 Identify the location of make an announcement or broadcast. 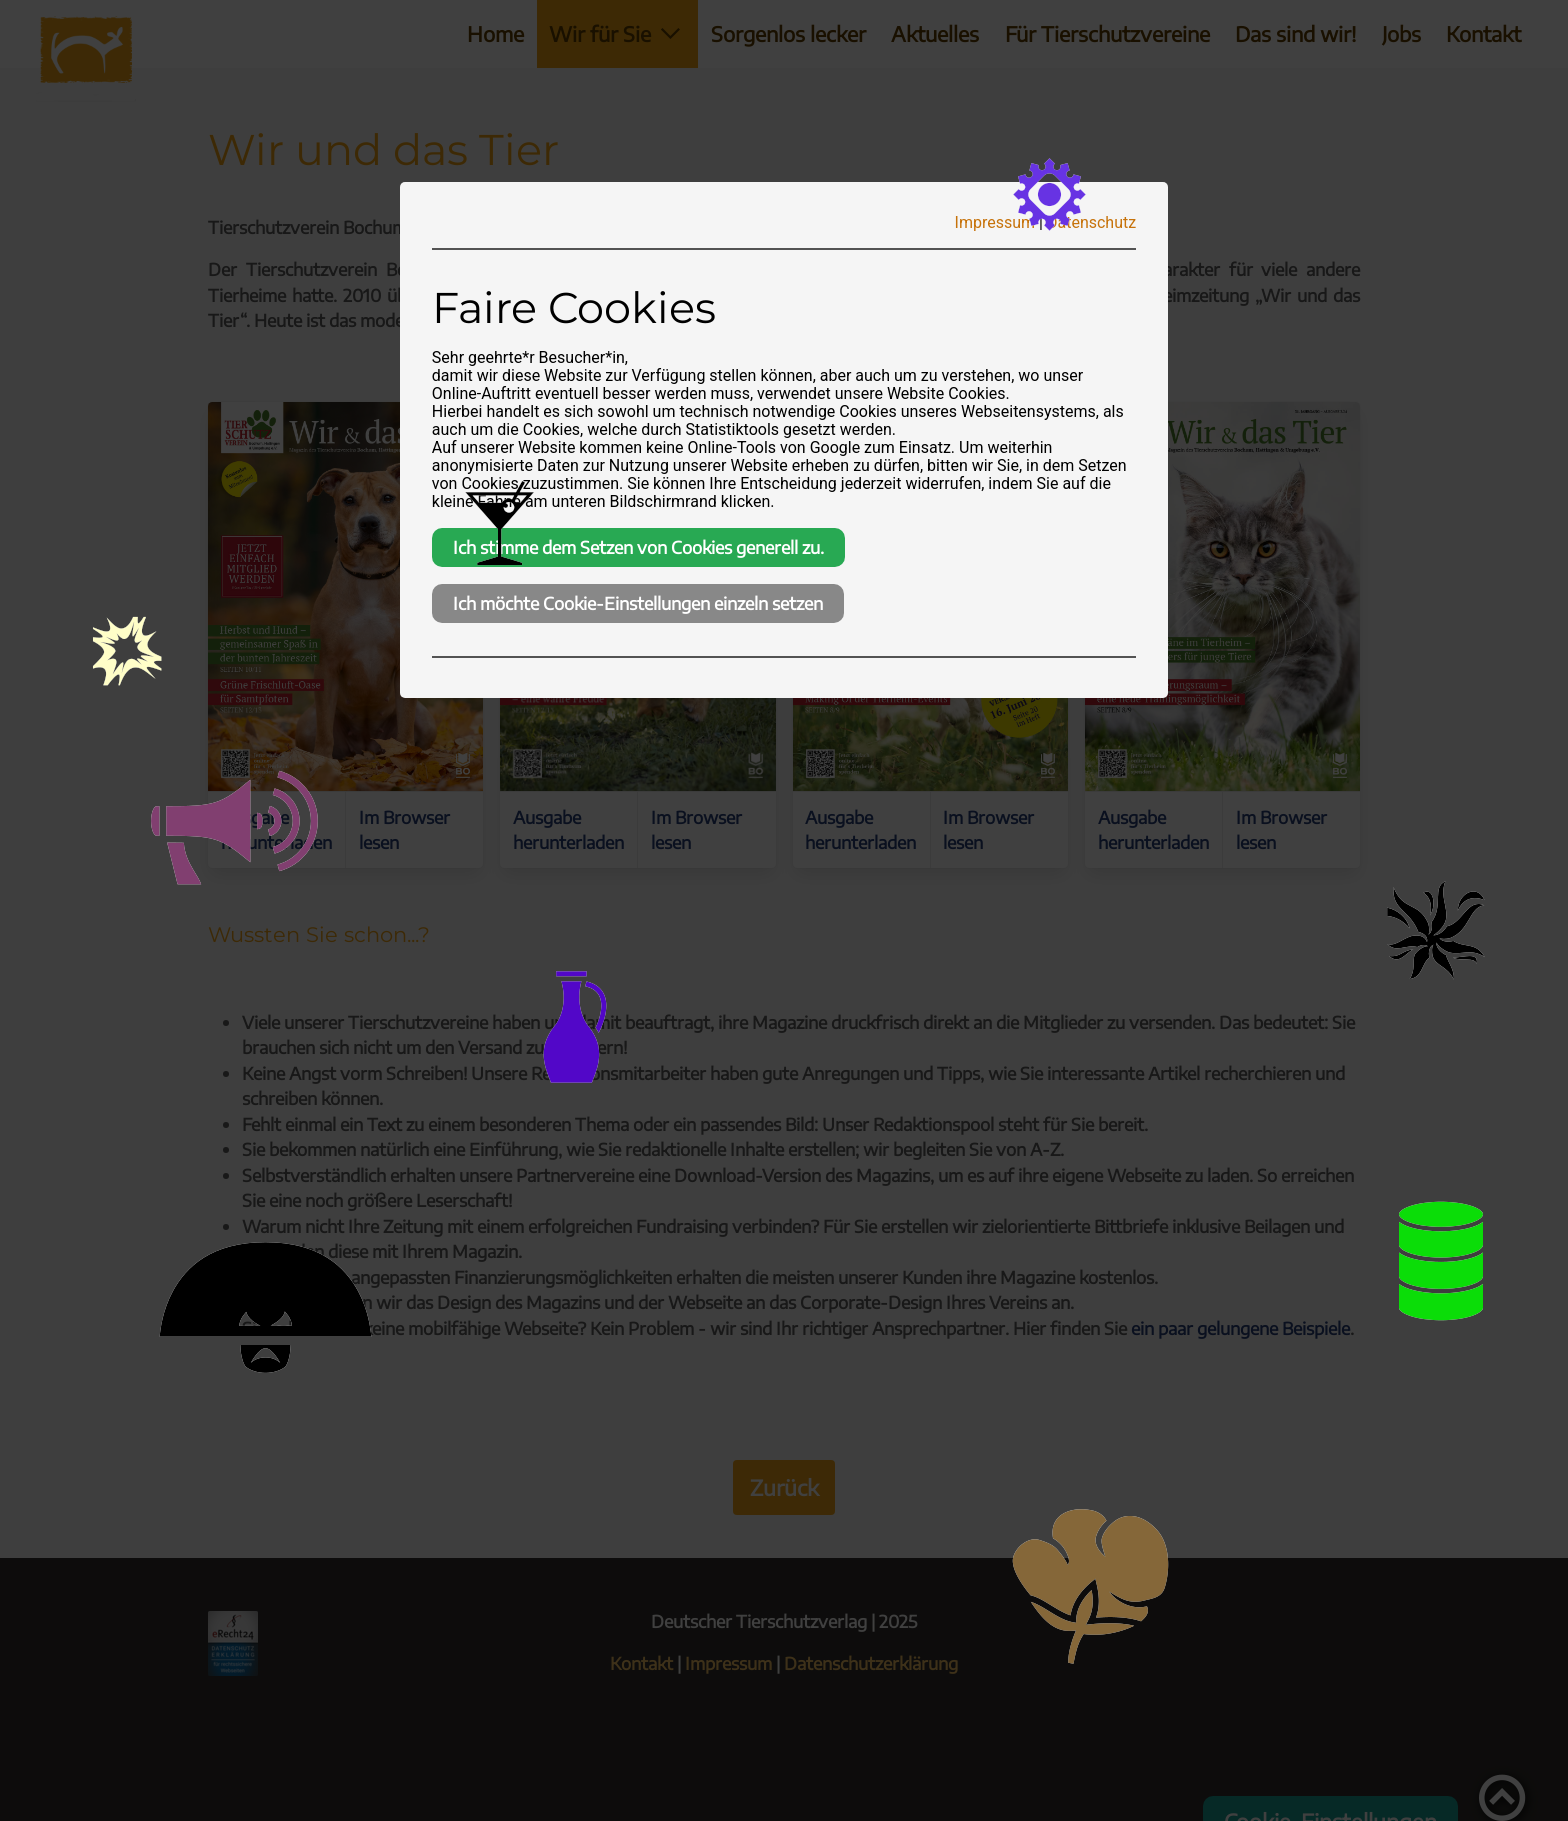
(231, 821).